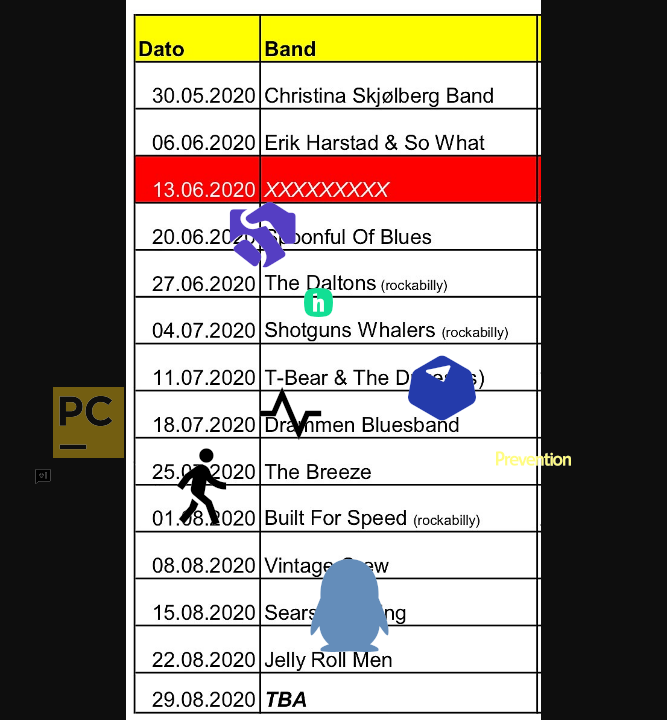 This screenshot has height=720, width=667. I want to click on view health or heart rate data, so click(290, 413).